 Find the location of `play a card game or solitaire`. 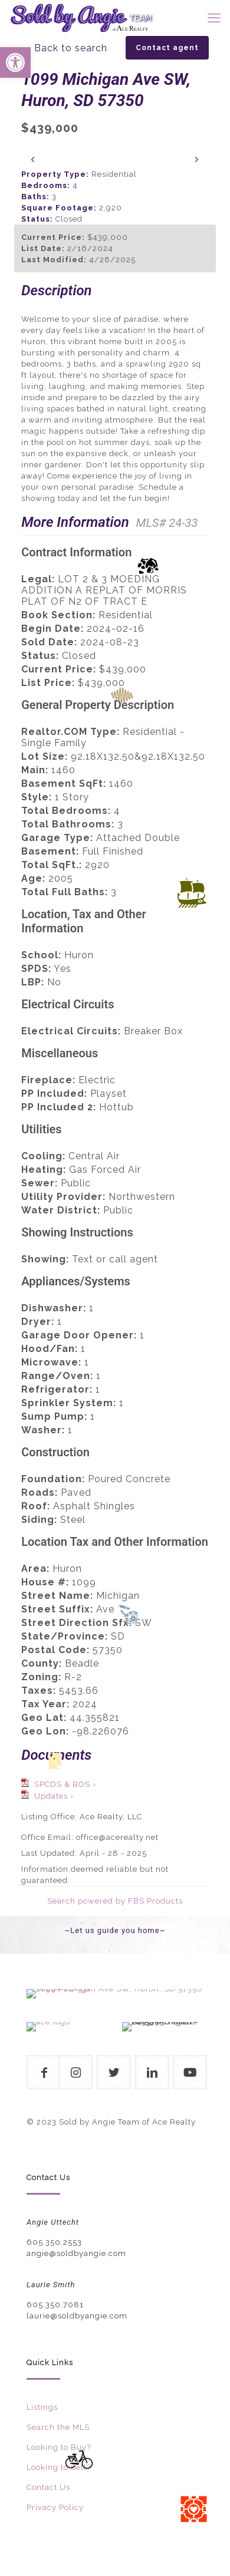

play a card game or solitaire is located at coordinates (55, 1761).